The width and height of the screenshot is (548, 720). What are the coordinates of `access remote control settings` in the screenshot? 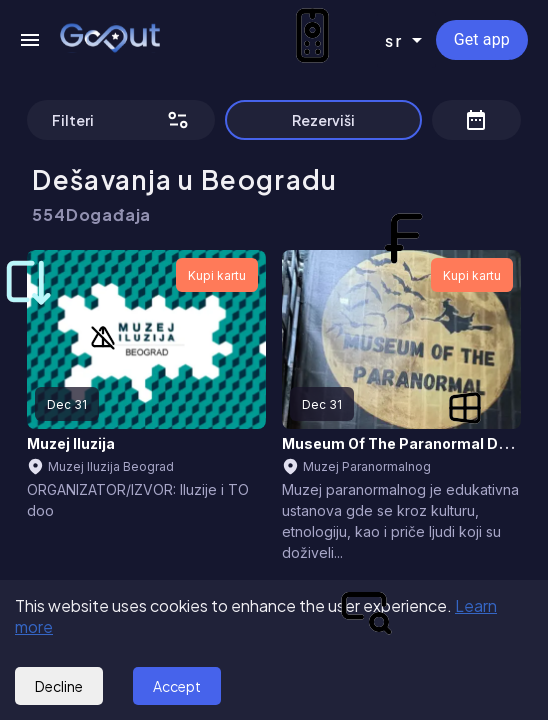 It's located at (312, 35).